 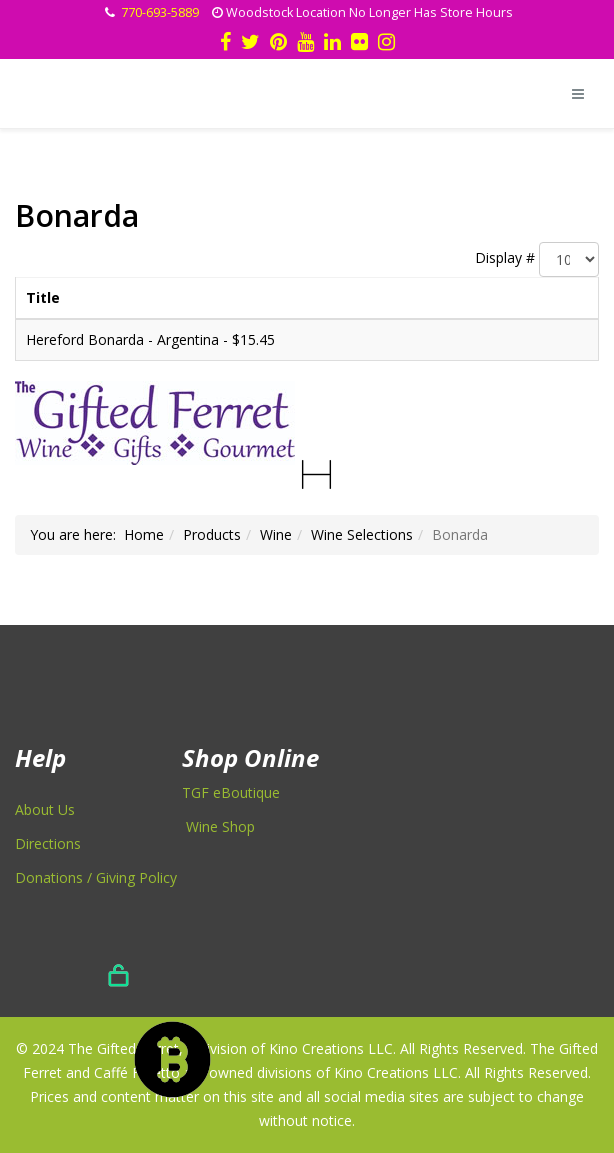 What do you see at coordinates (118, 976) in the screenshot?
I see `unlocked or unsecured state` at bounding box center [118, 976].